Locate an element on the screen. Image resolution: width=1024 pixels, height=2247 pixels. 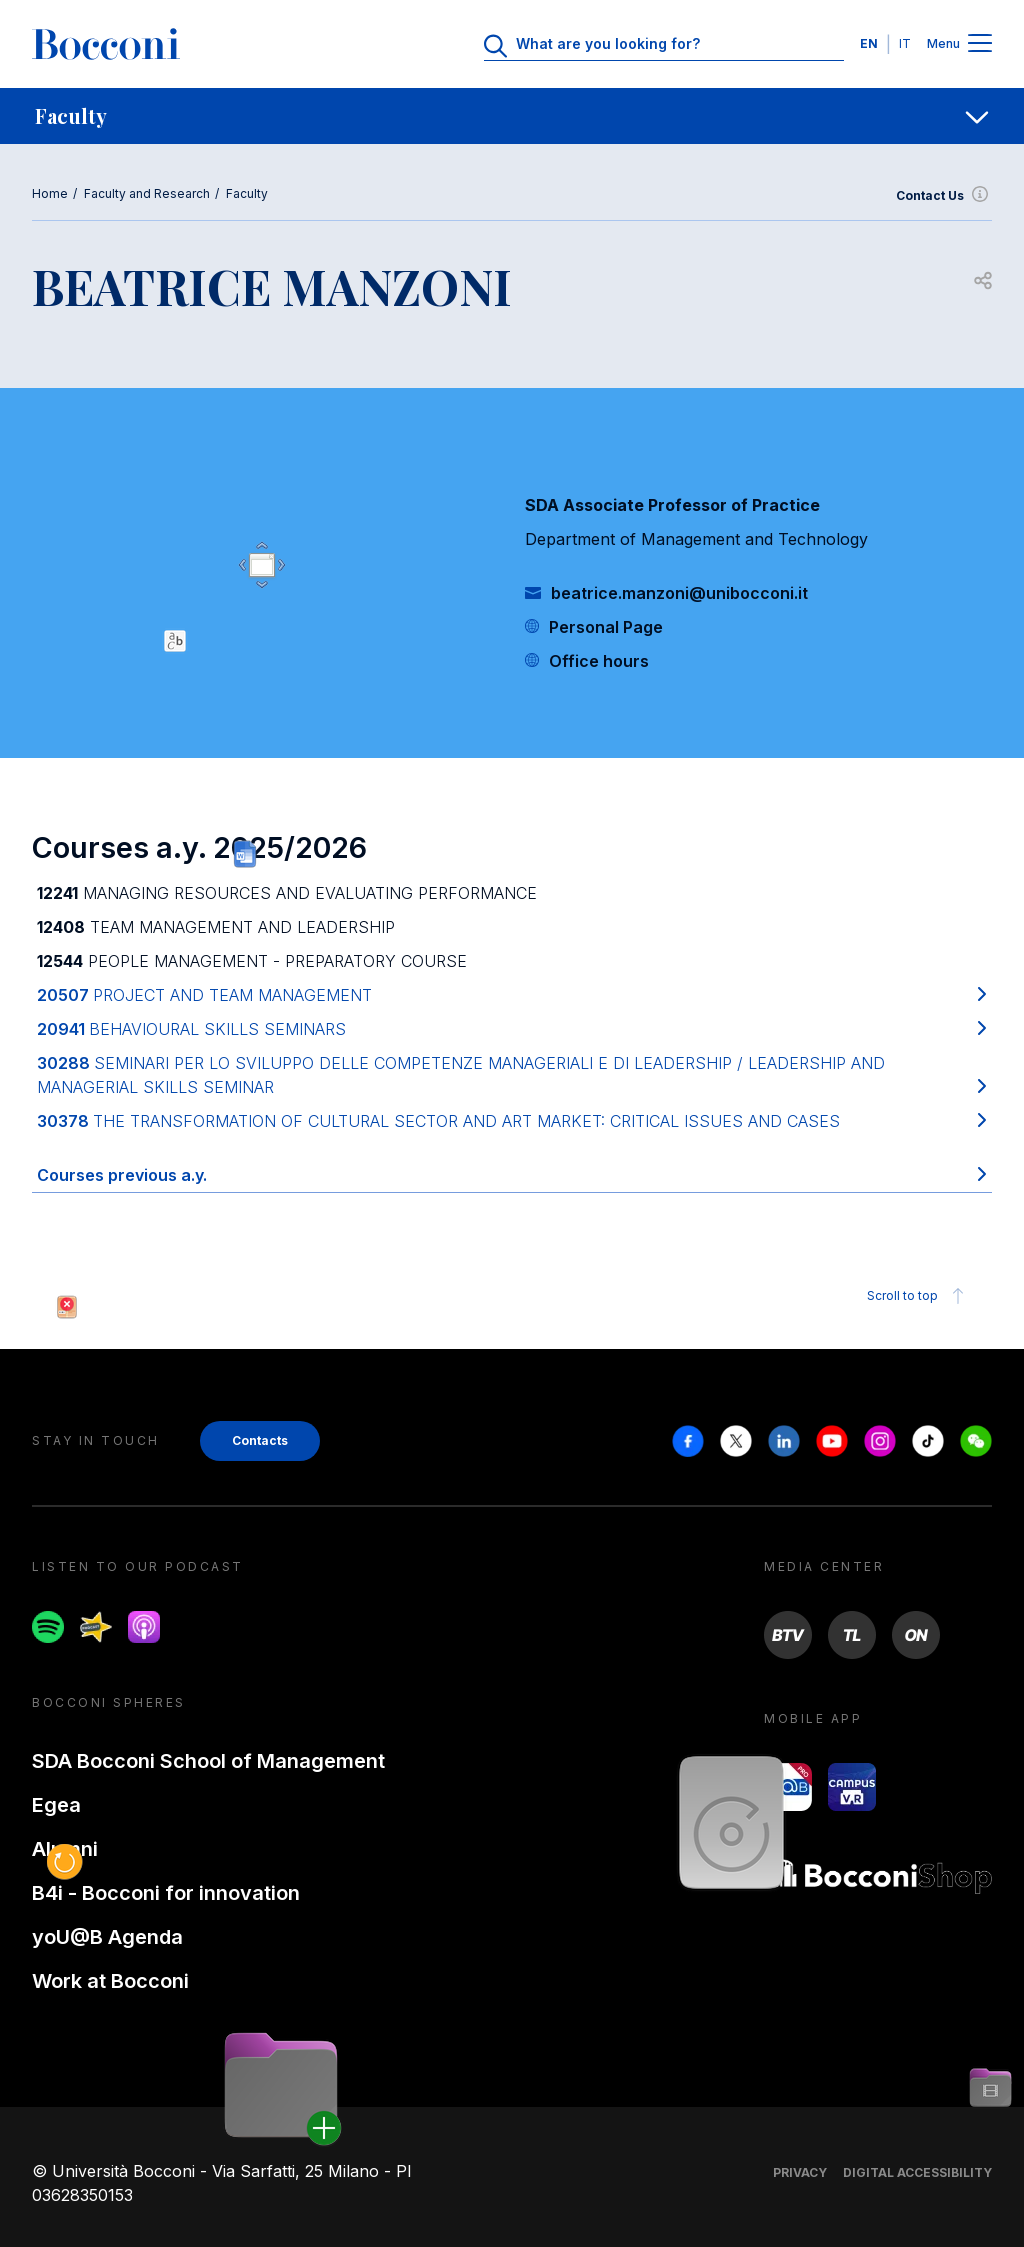
expand window to fullscreen mode is located at coordinates (262, 565).